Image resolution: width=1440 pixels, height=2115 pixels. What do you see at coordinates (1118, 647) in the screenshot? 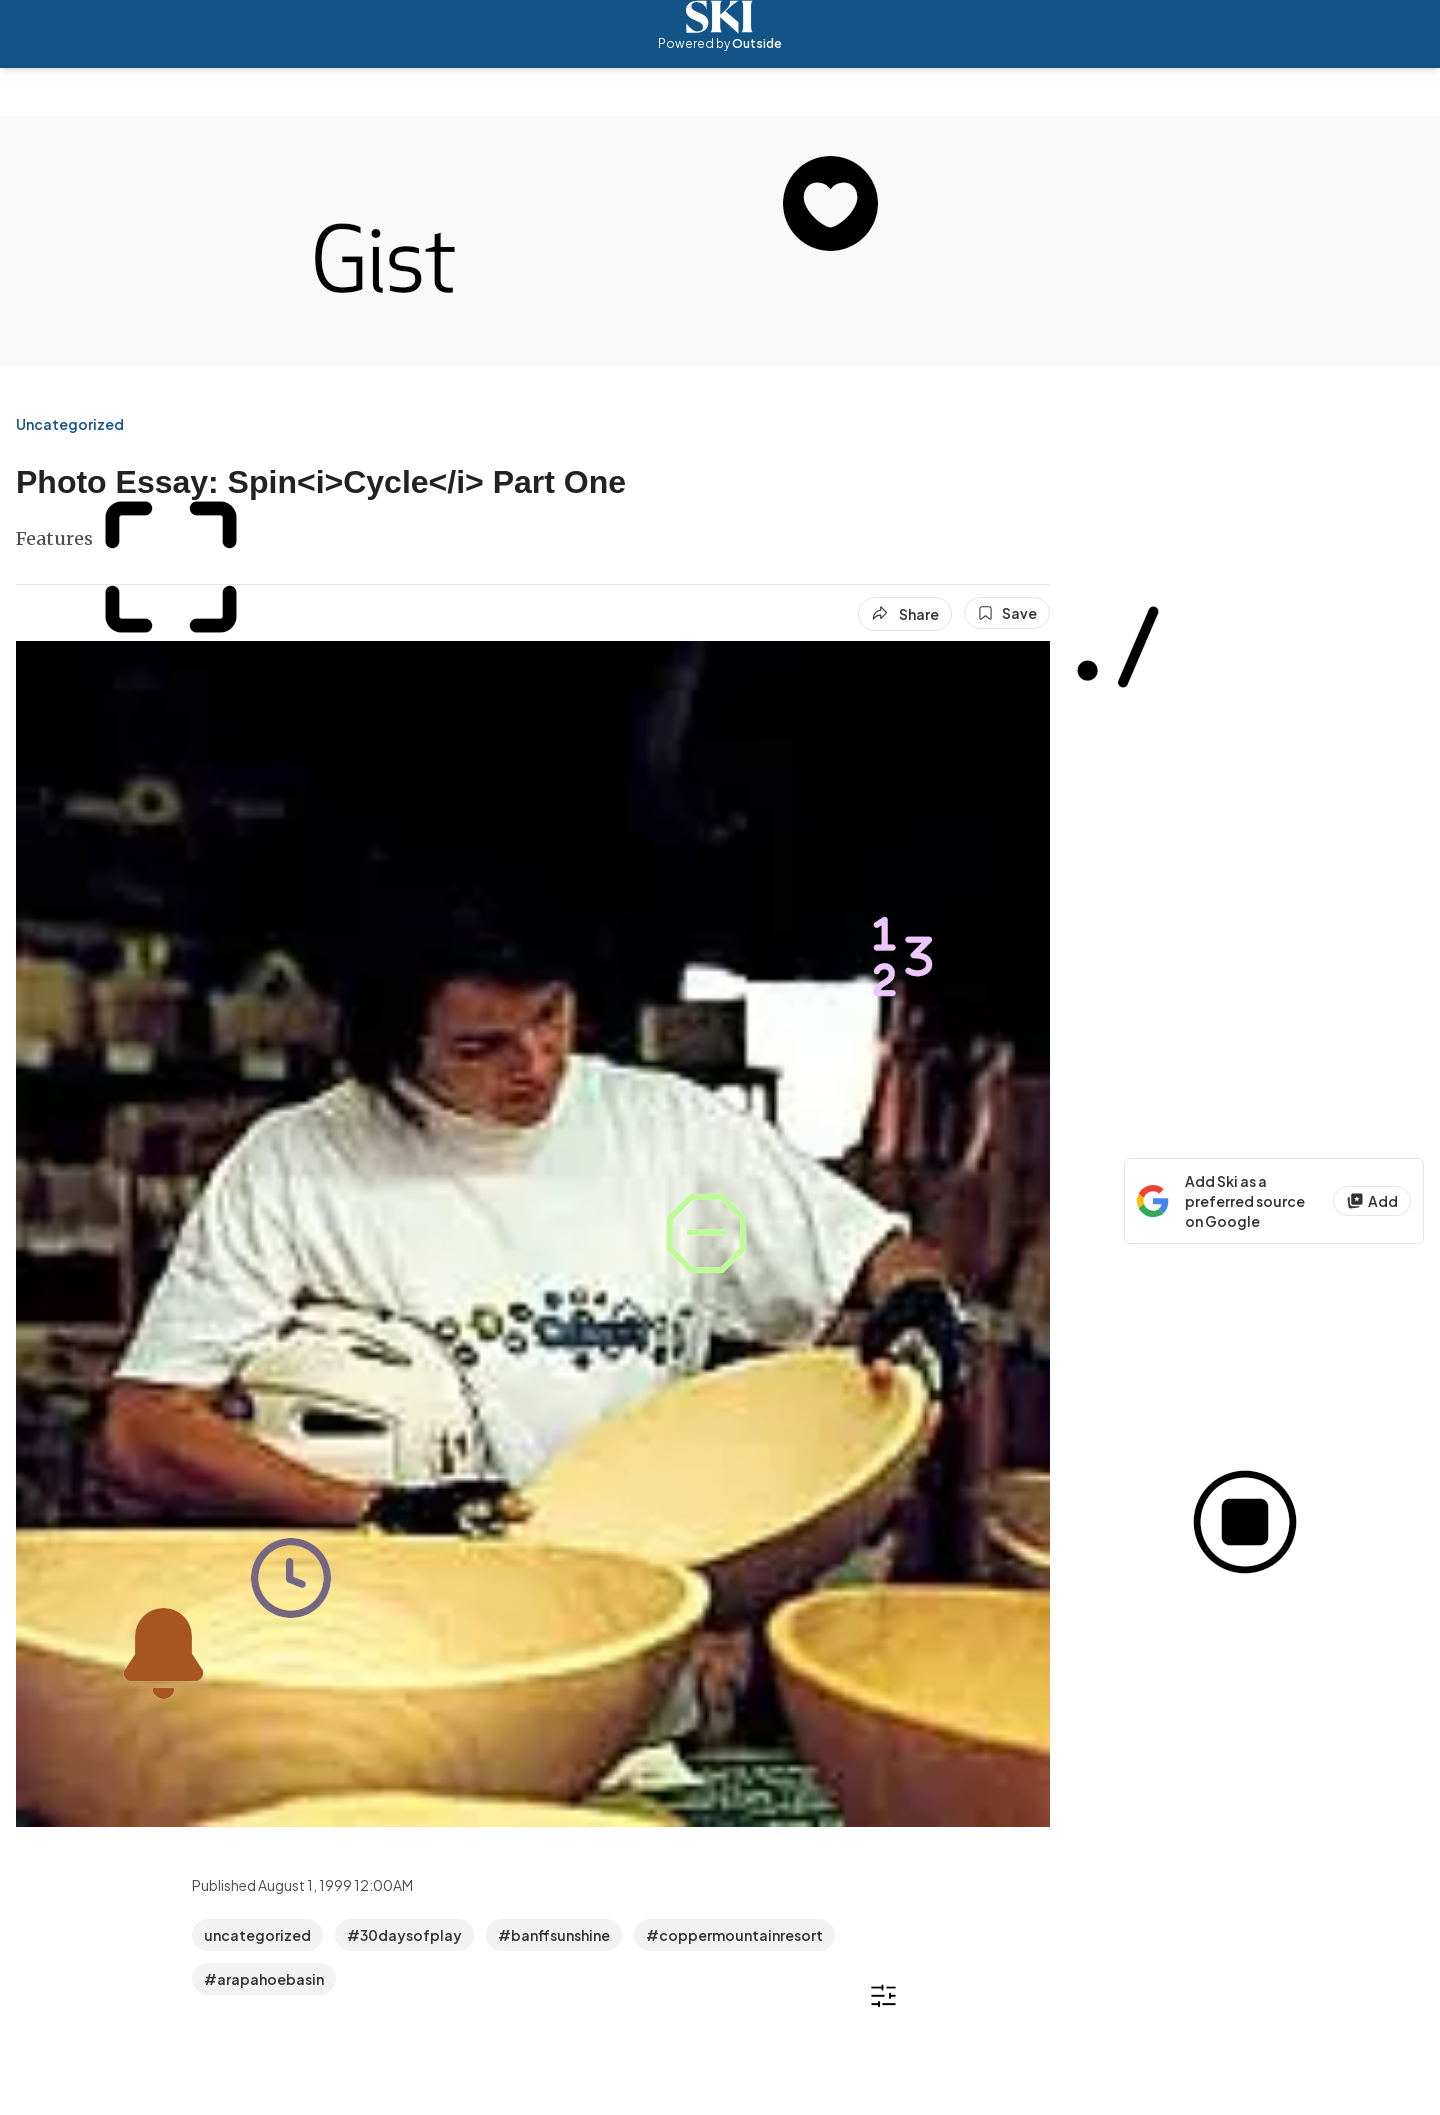
I see `indicates a relative file path reference` at bounding box center [1118, 647].